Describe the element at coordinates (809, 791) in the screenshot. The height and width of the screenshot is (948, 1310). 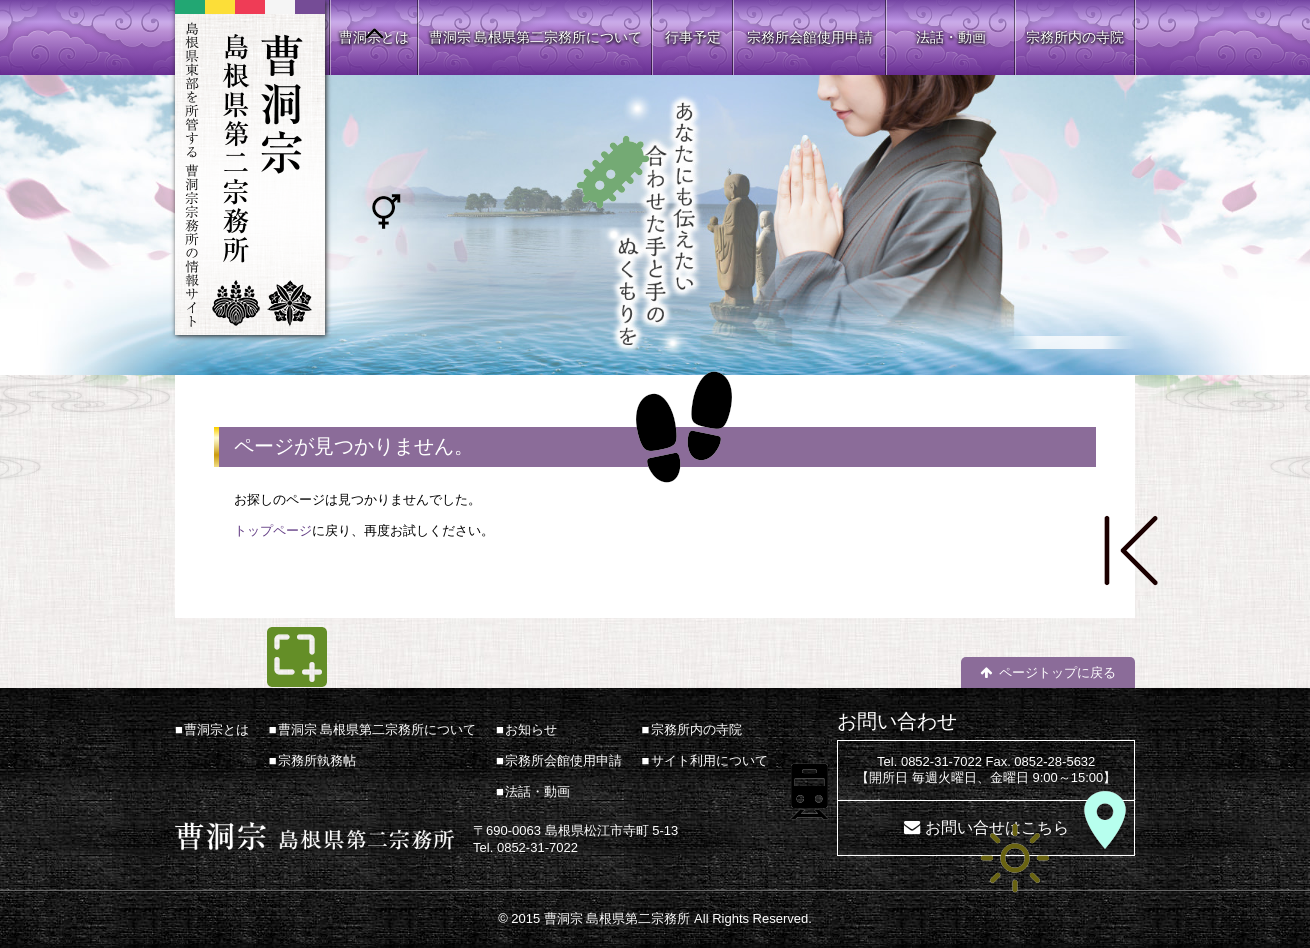
I see `view subway or metro transit options` at that location.